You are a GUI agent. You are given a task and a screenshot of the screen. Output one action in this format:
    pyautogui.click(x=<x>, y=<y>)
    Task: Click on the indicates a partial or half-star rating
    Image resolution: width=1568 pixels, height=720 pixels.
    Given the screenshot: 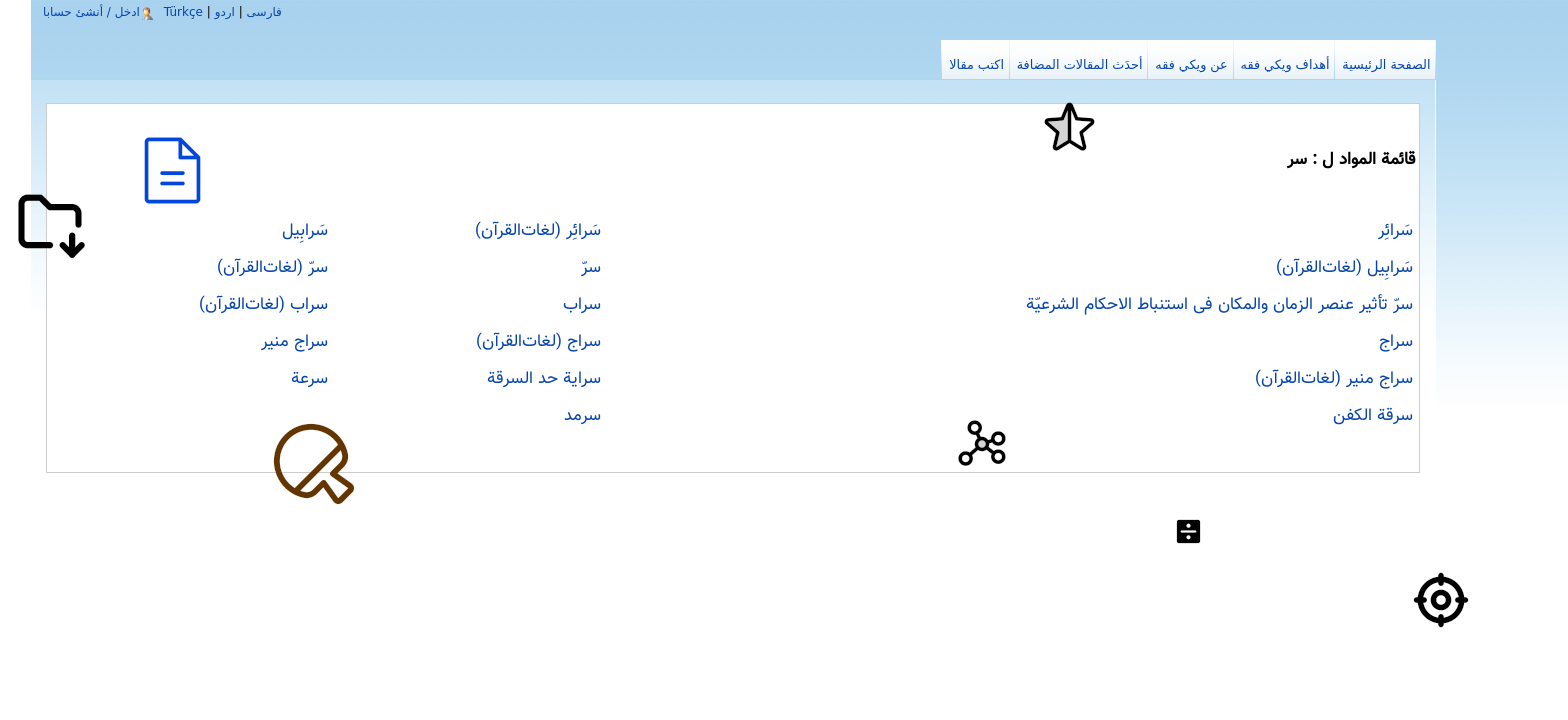 What is the action you would take?
    pyautogui.click(x=1069, y=127)
    